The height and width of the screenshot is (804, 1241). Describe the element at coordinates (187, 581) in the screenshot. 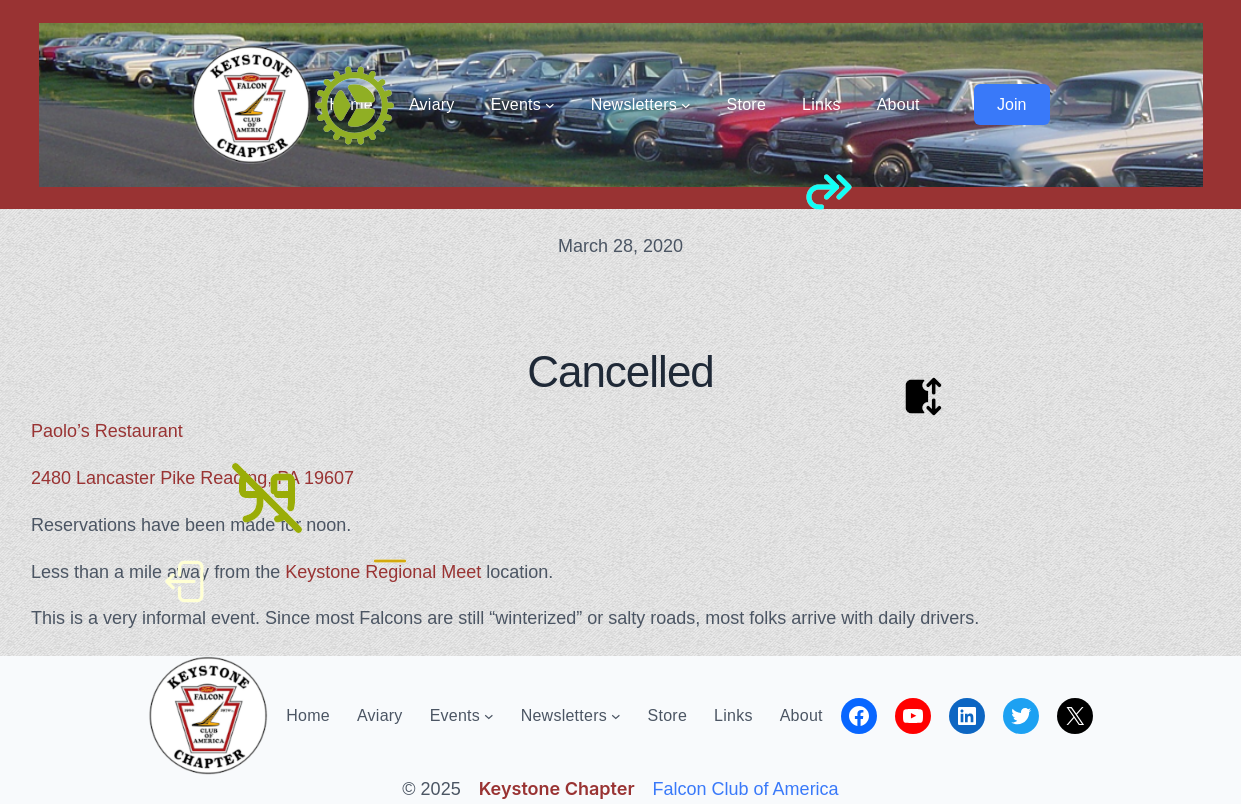

I see `log out of your account` at that location.